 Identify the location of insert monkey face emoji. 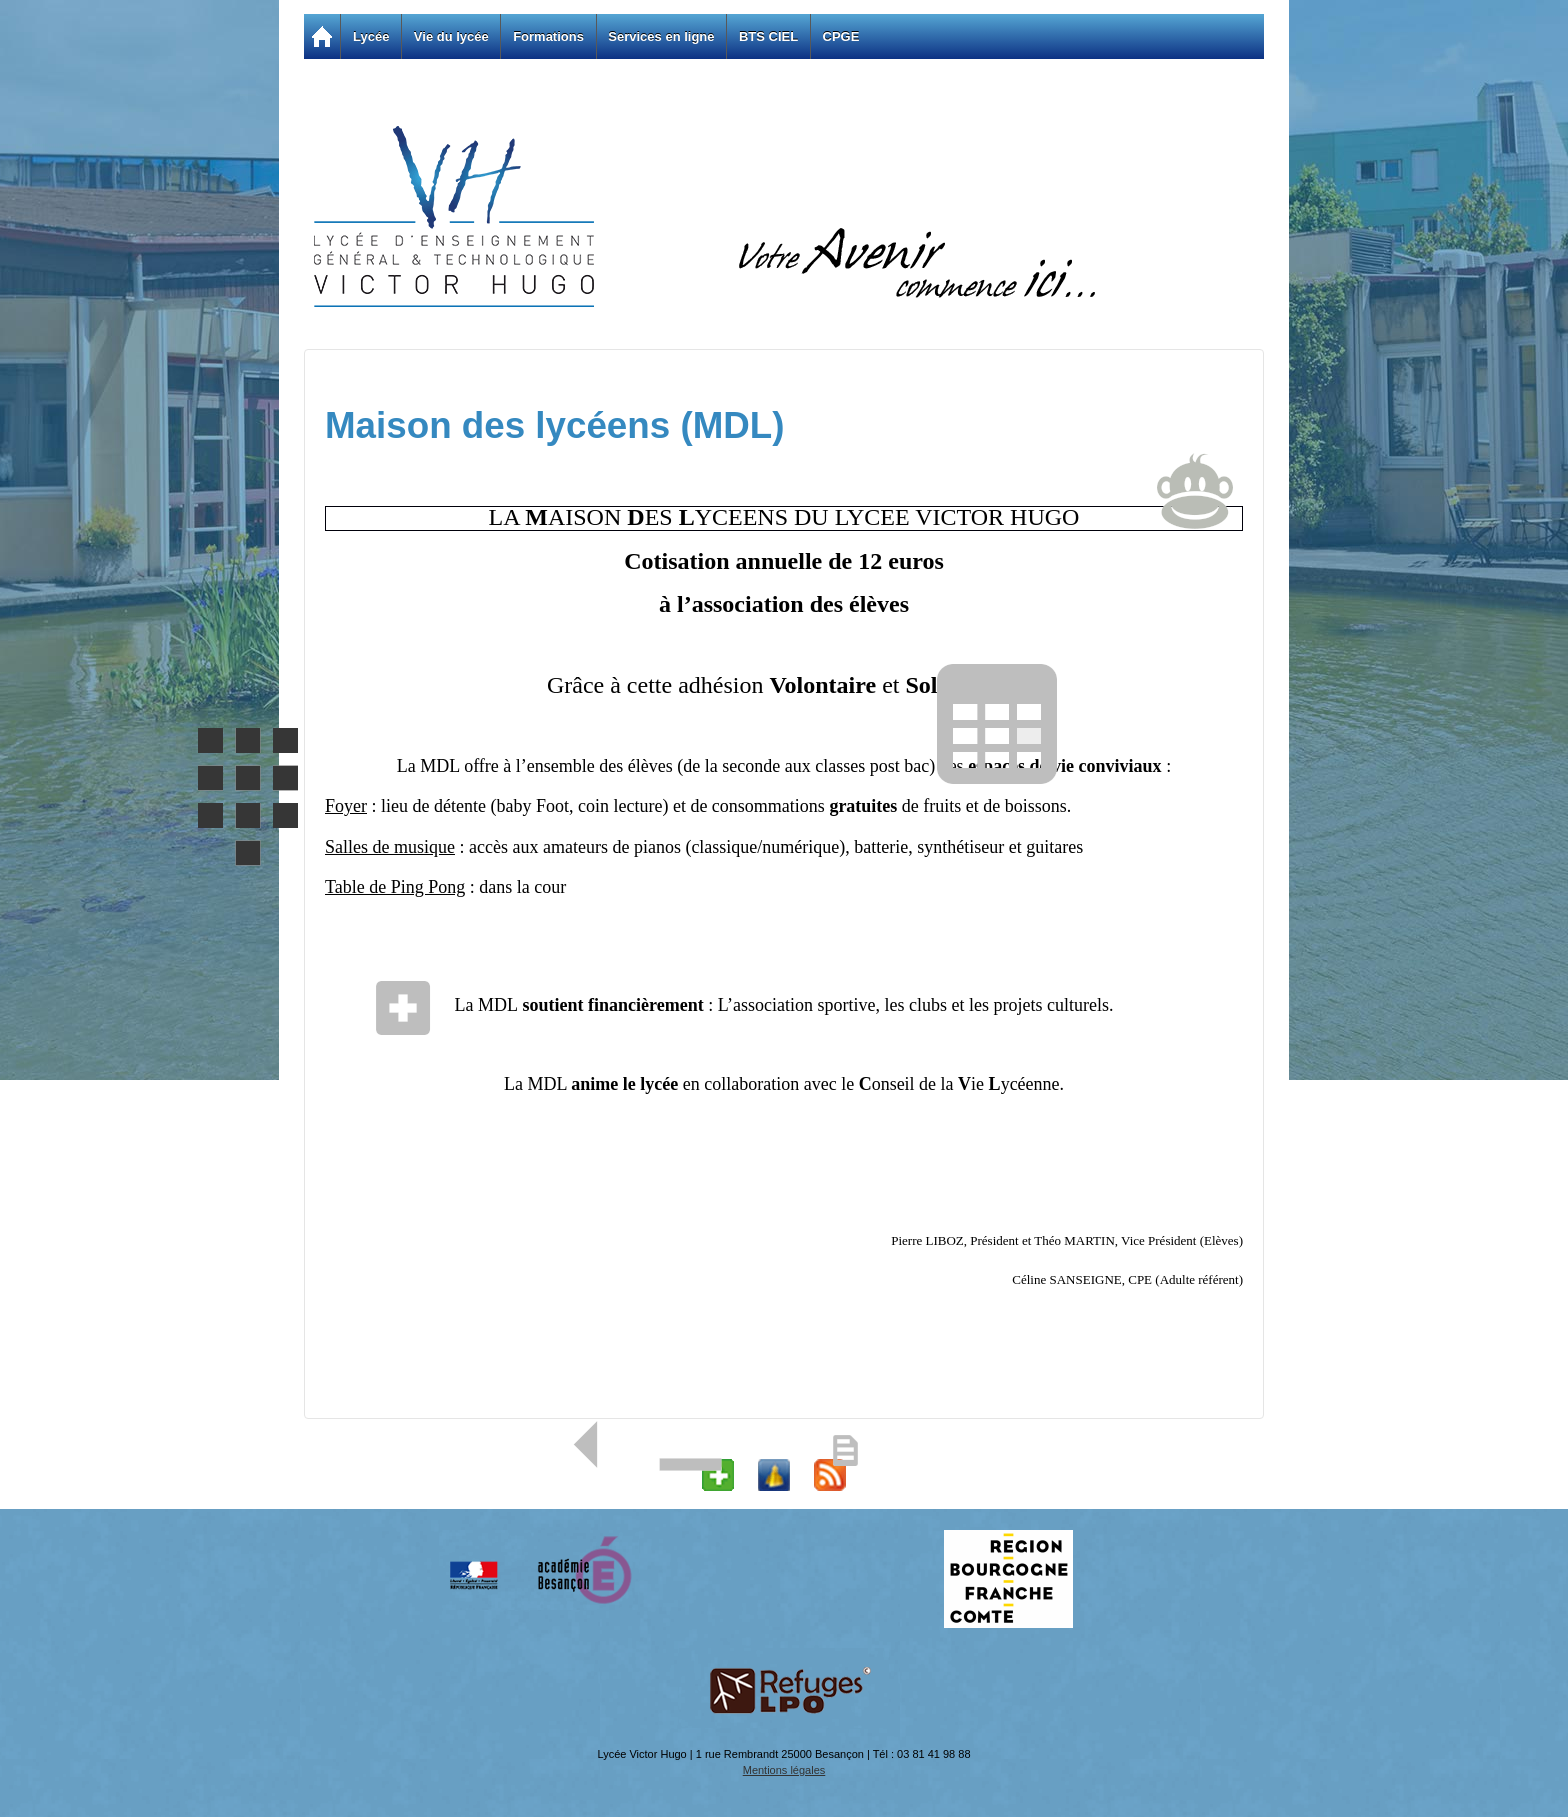
(1195, 491).